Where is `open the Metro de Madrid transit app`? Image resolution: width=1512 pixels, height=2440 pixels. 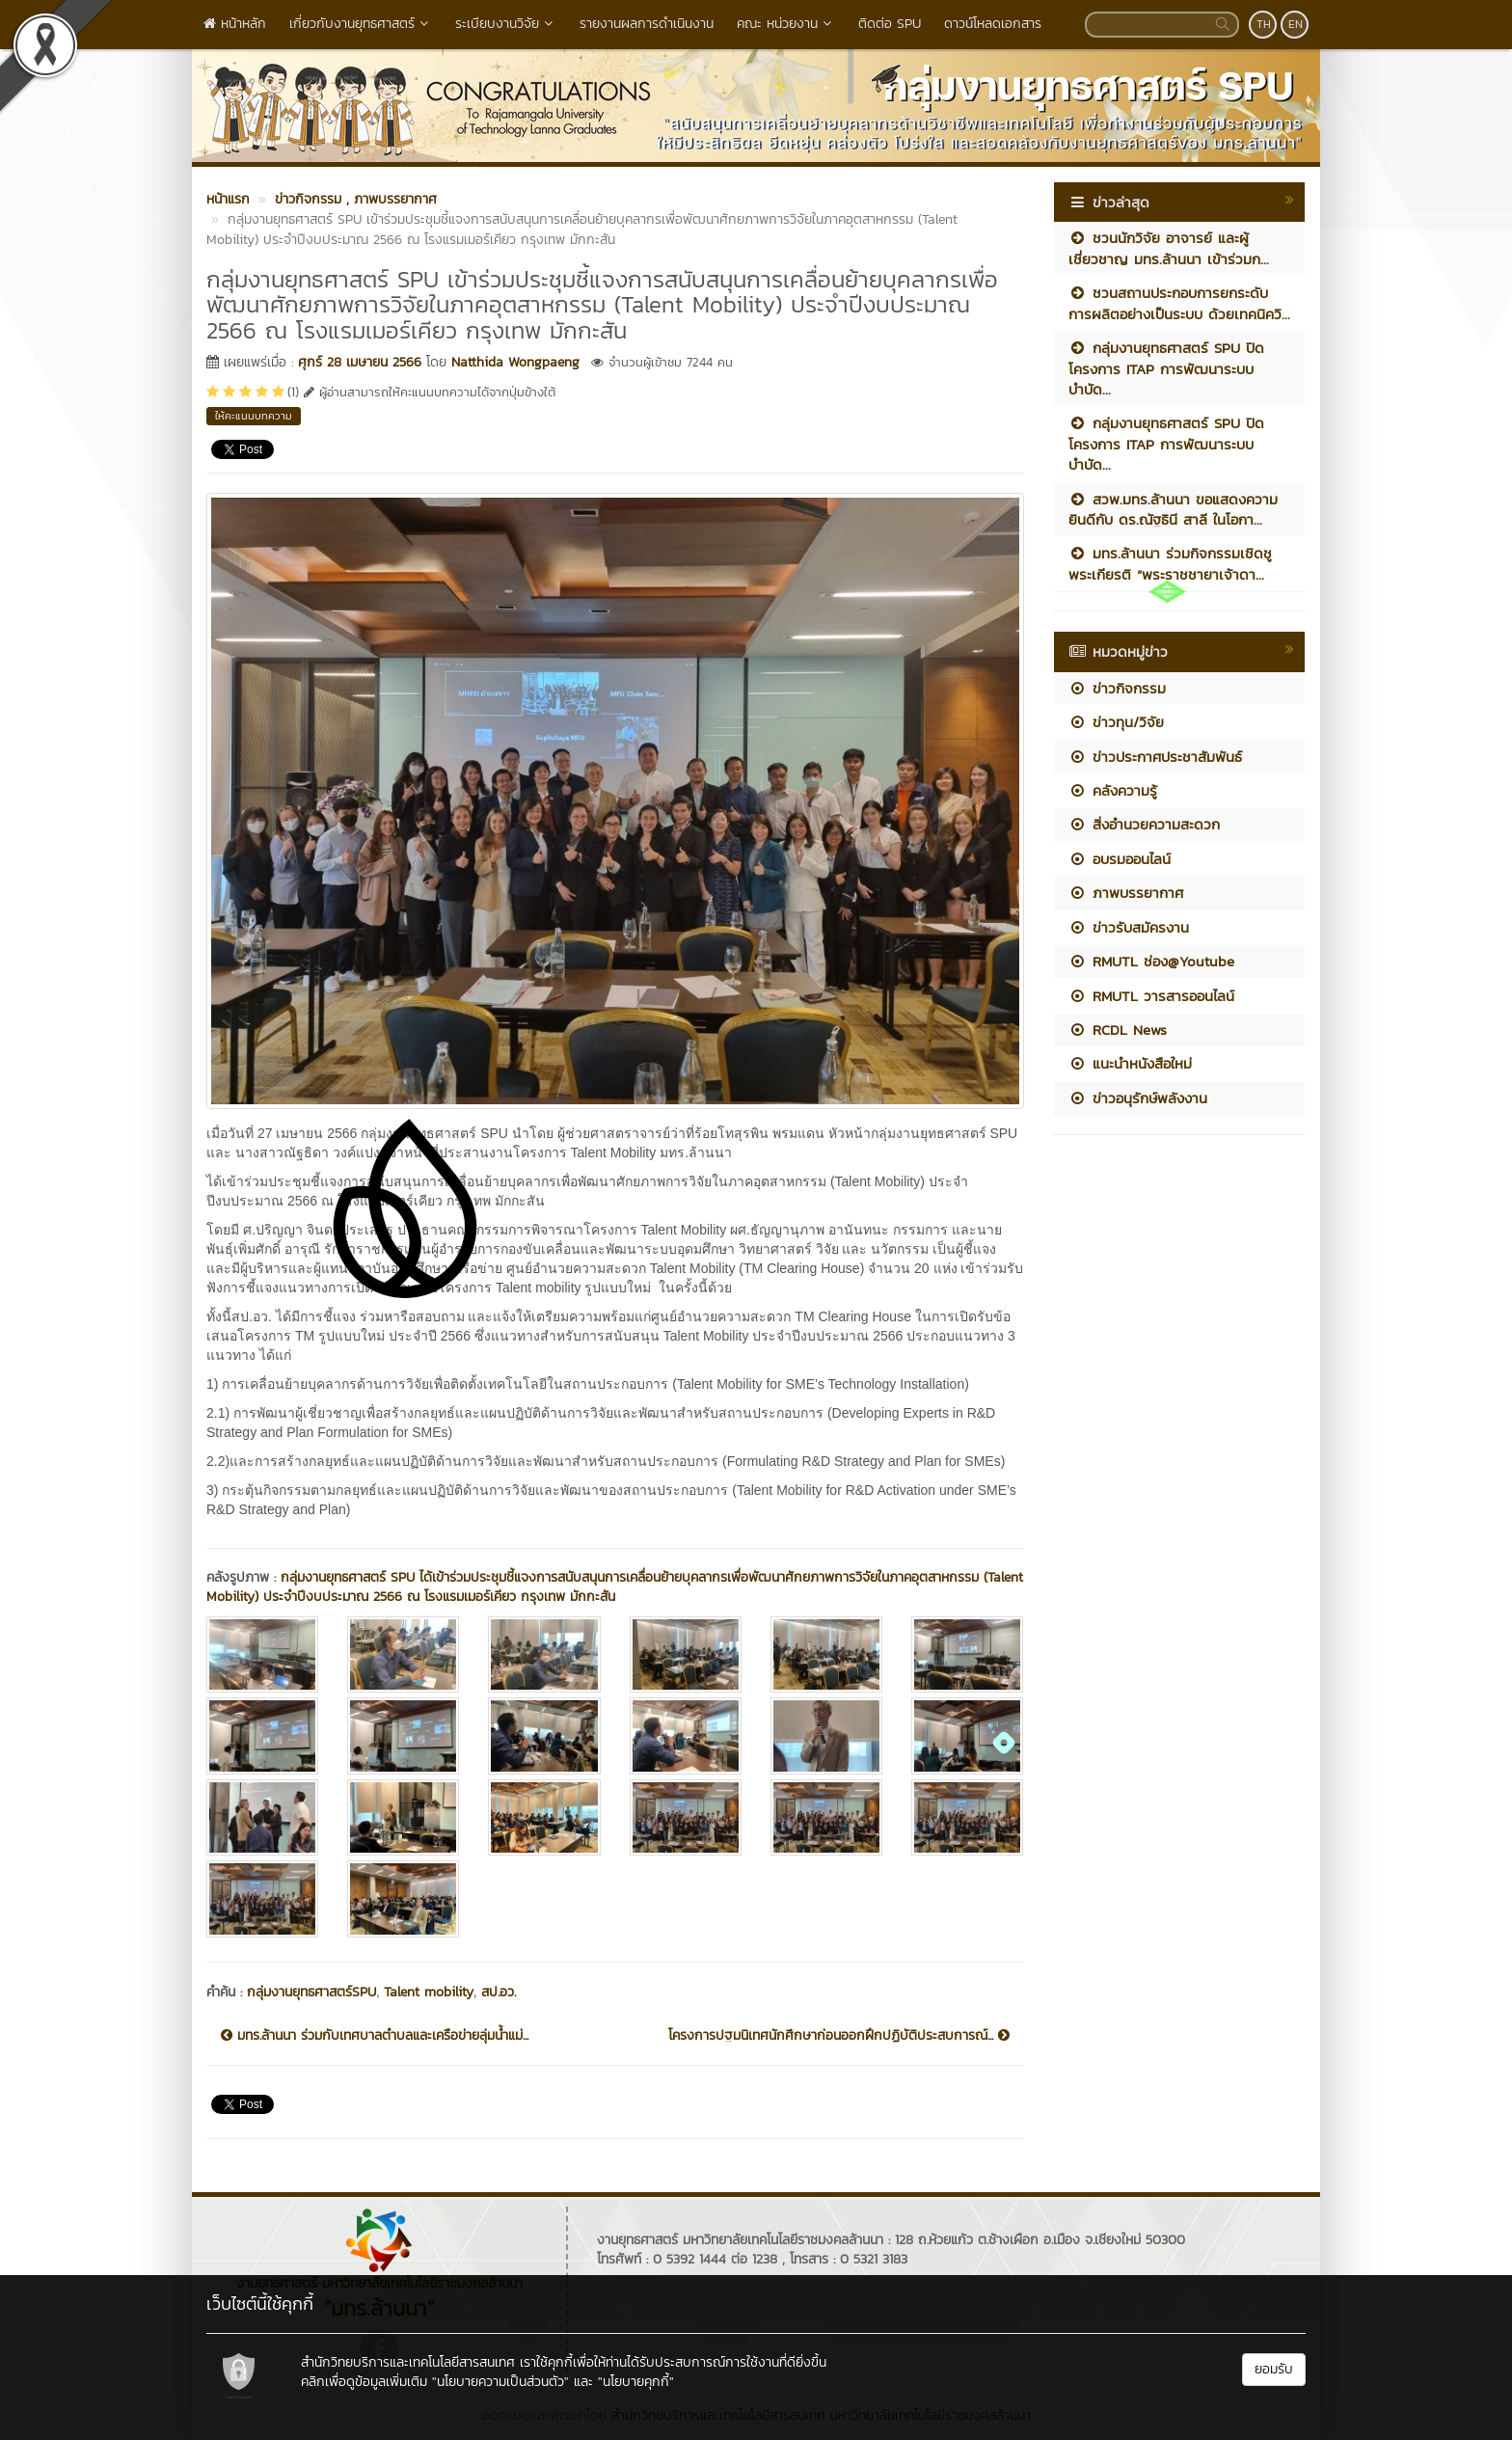 open the Metro de Madrid transit app is located at coordinates (1167, 591).